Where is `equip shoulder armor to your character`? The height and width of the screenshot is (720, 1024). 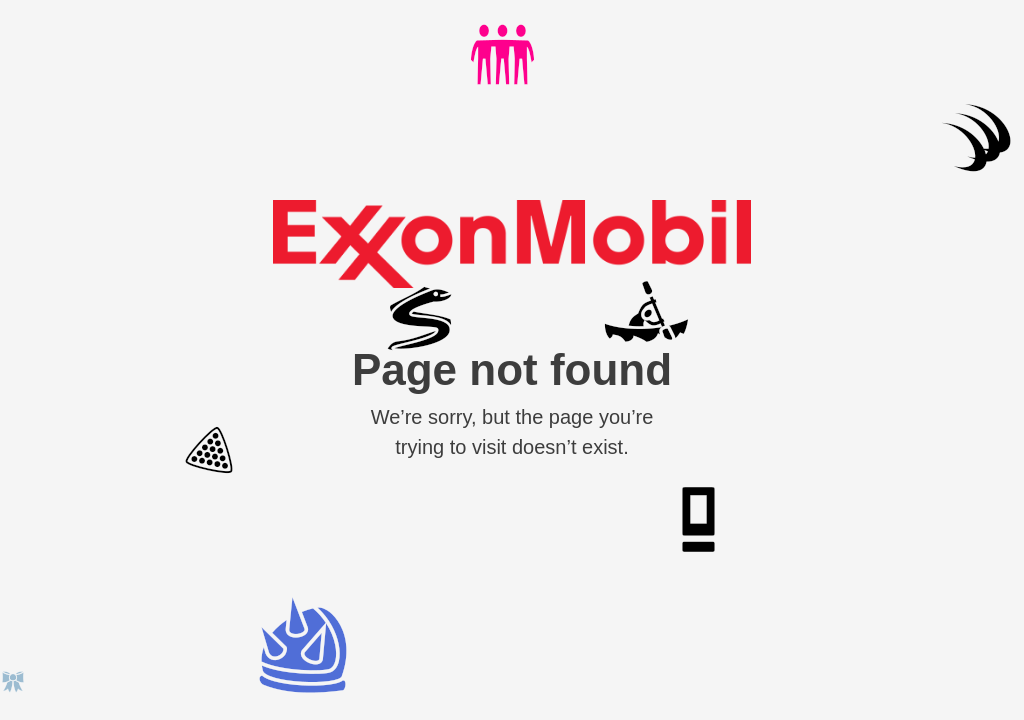
equip shoulder armor to your character is located at coordinates (303, 645).